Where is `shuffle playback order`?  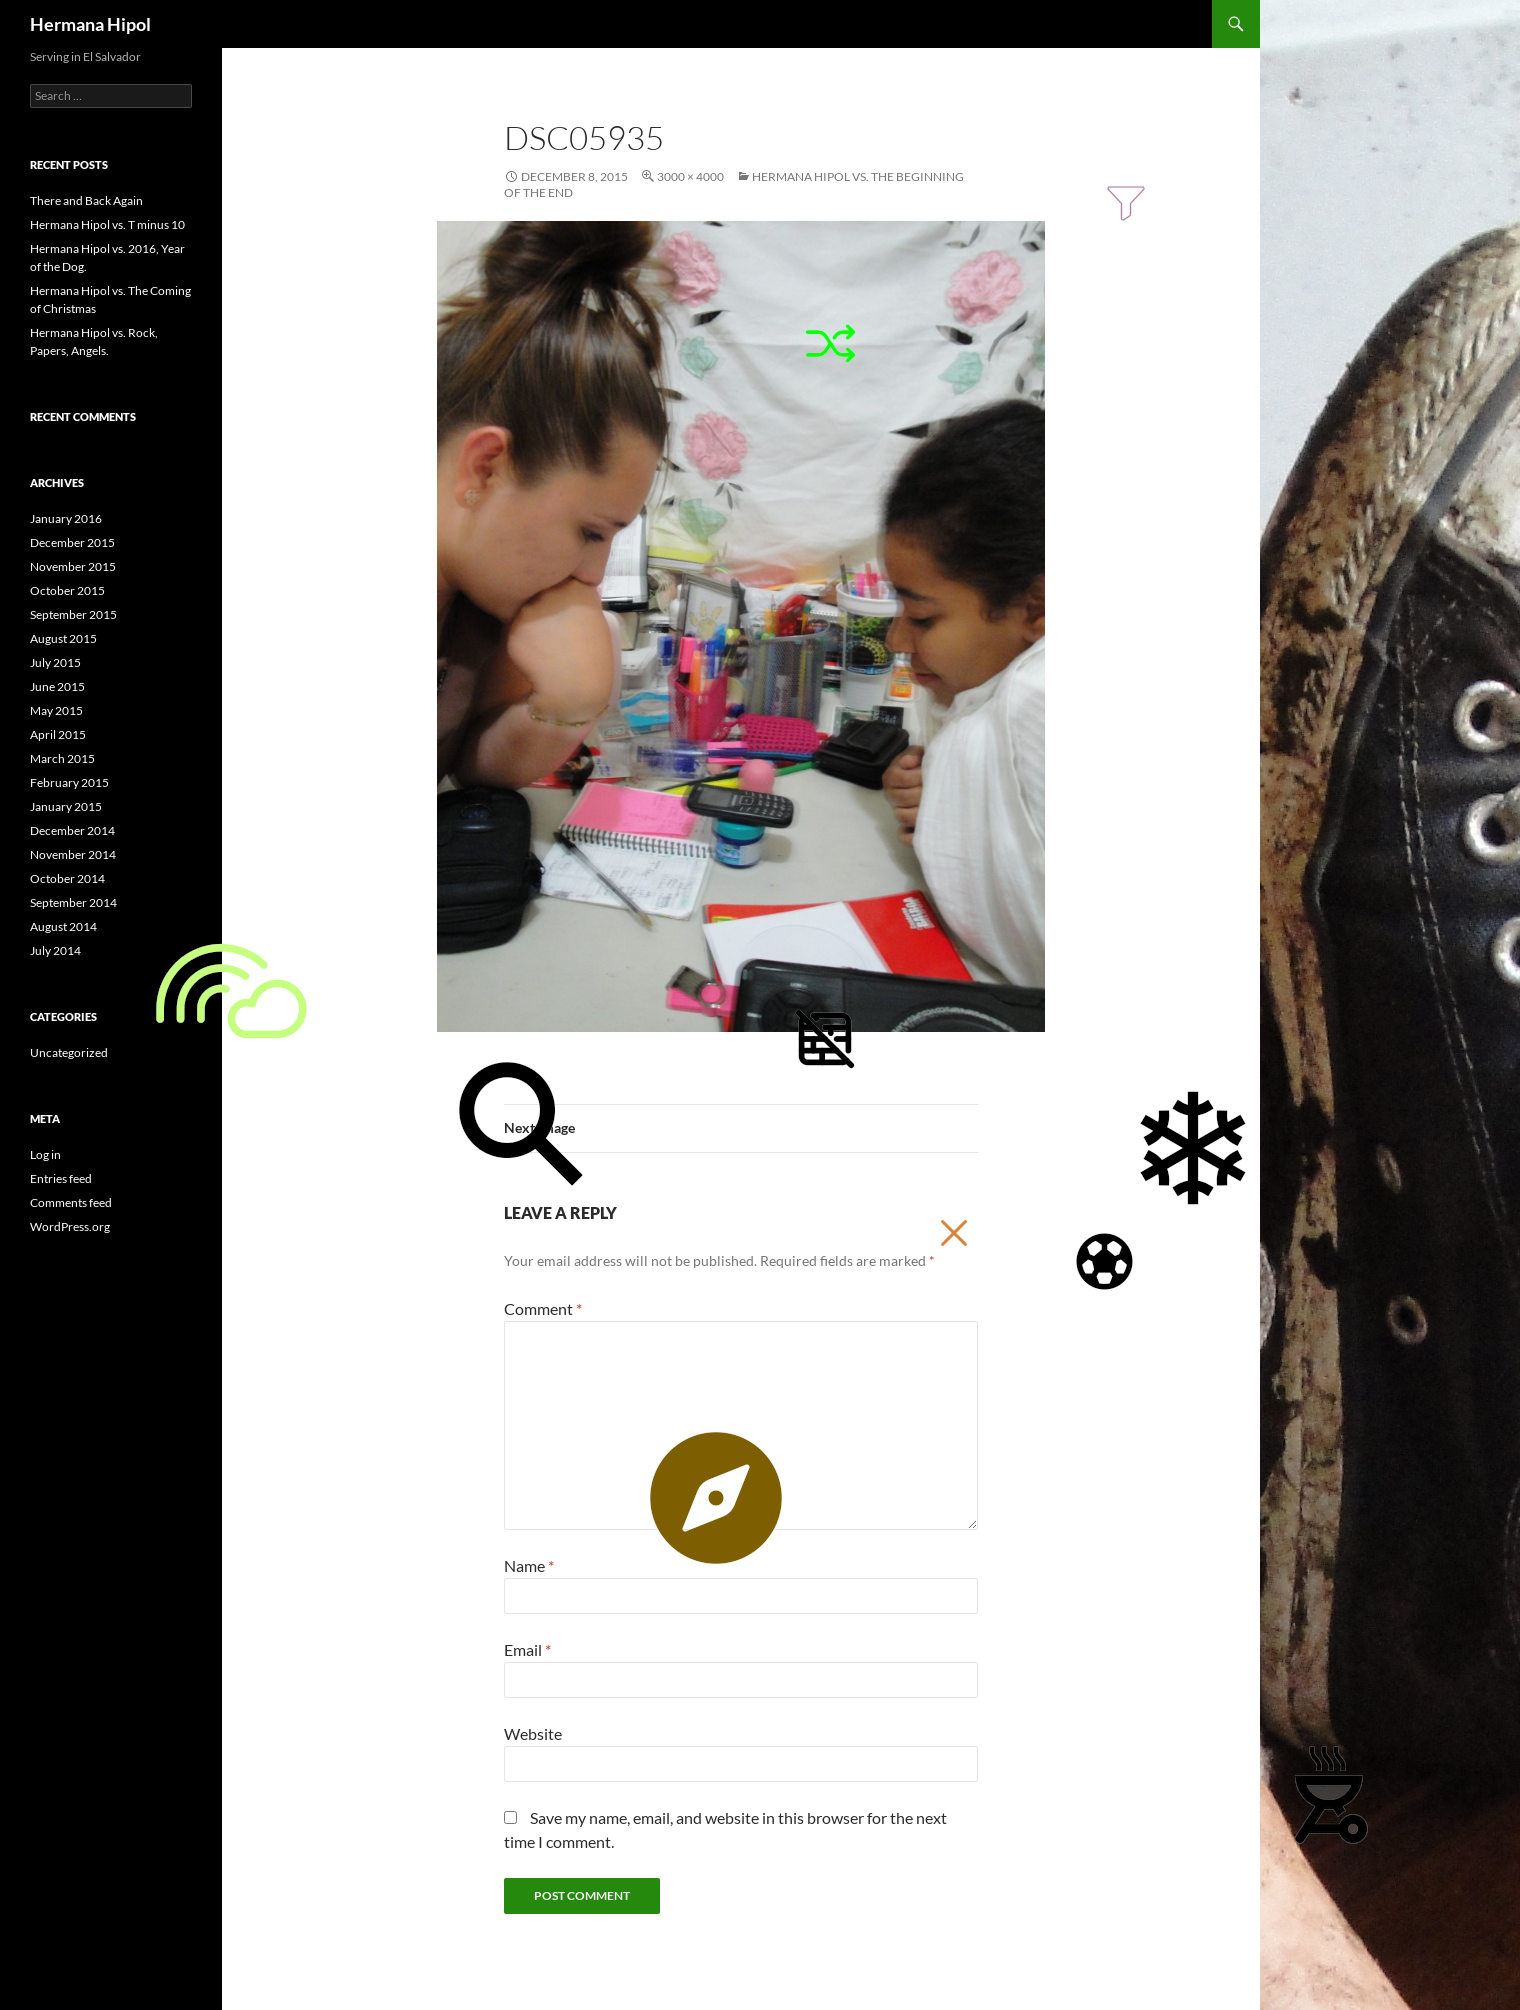 shuffle playback order is located at coordinates (830, 343).